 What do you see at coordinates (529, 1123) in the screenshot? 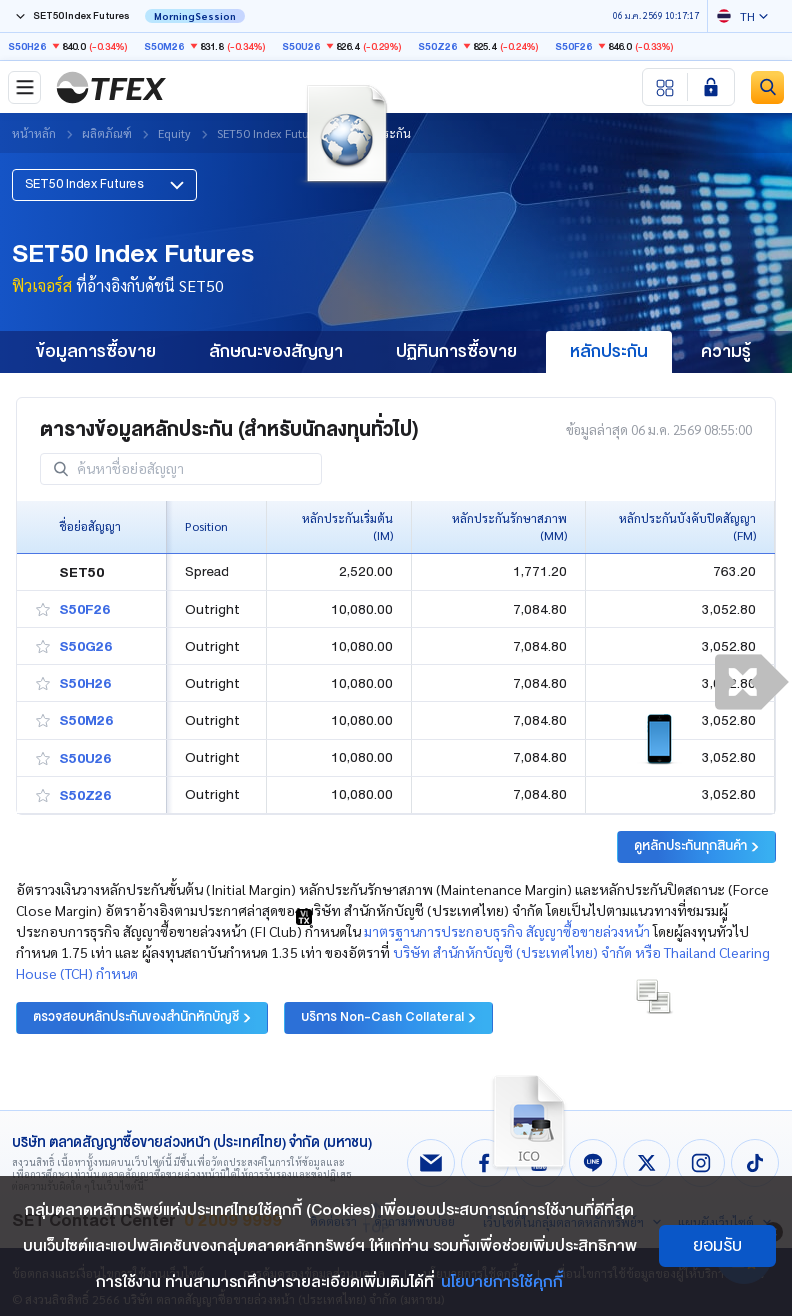
I see `an ico image file used for icons and favicons` at bounding box center [529, 1123].